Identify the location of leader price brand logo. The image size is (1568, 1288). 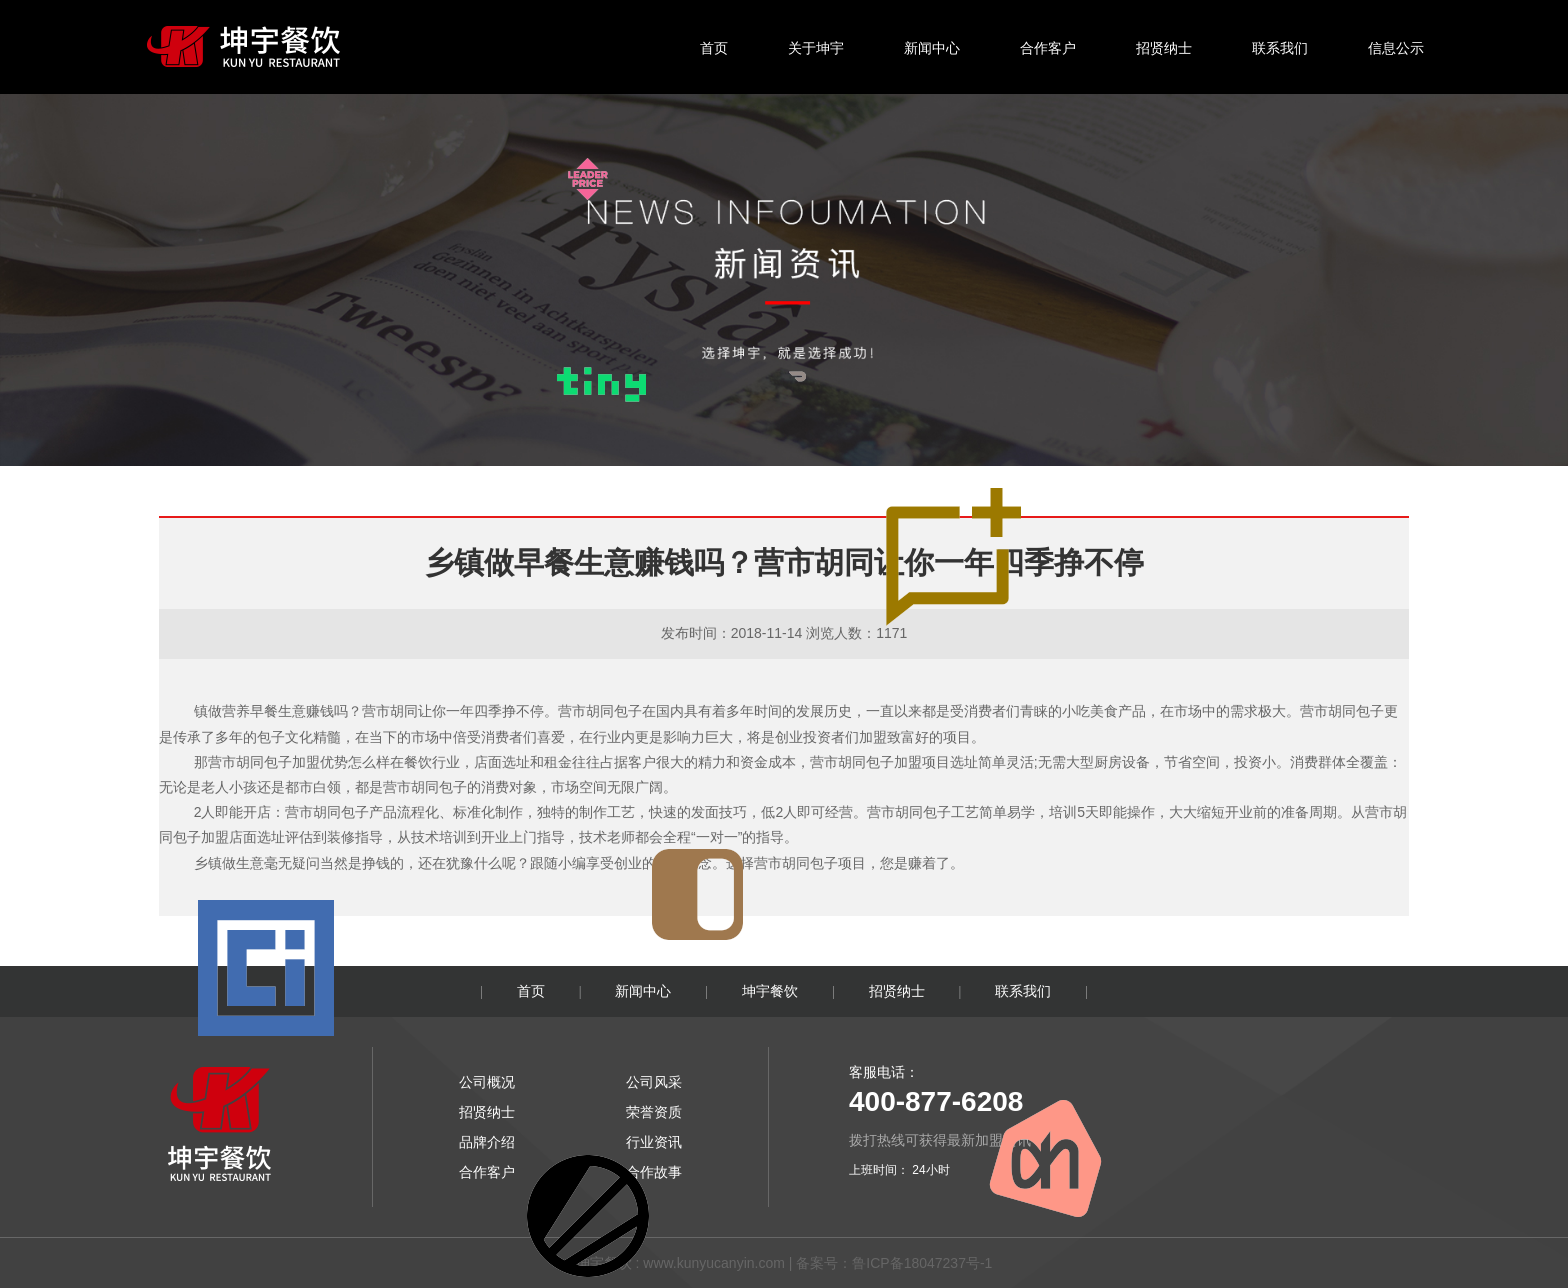
(588, 179).